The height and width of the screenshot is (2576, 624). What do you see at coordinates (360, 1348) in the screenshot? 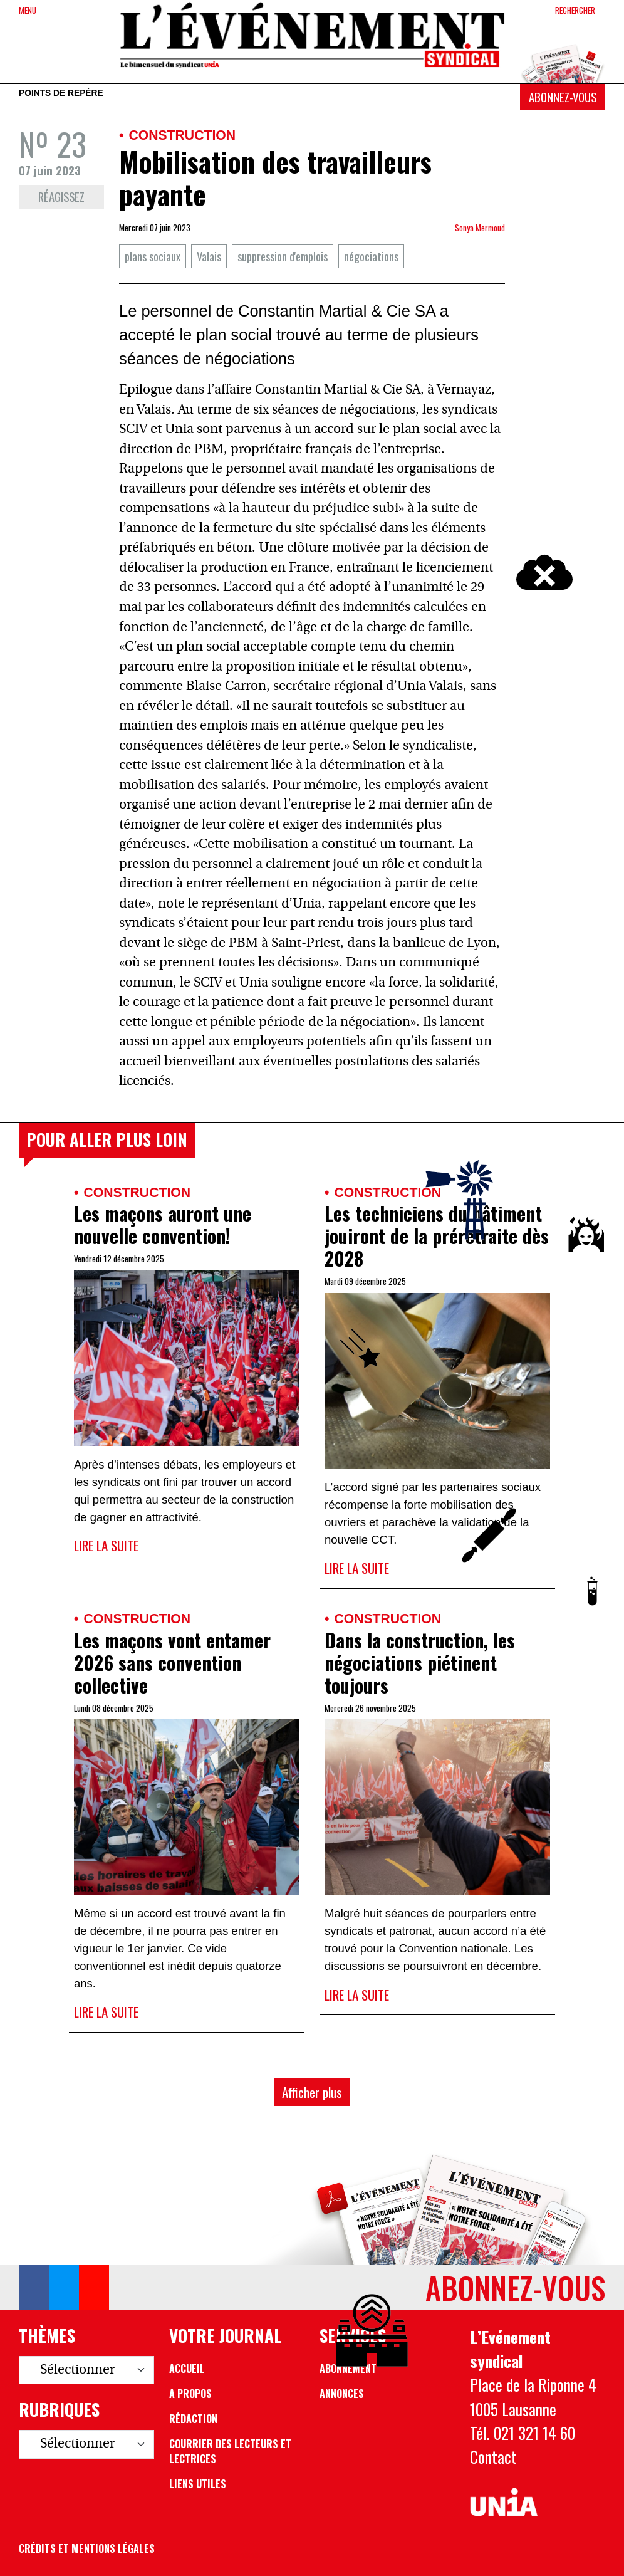
I see `indicates a shooting star event or animation` at bounding box center [360, 1348].